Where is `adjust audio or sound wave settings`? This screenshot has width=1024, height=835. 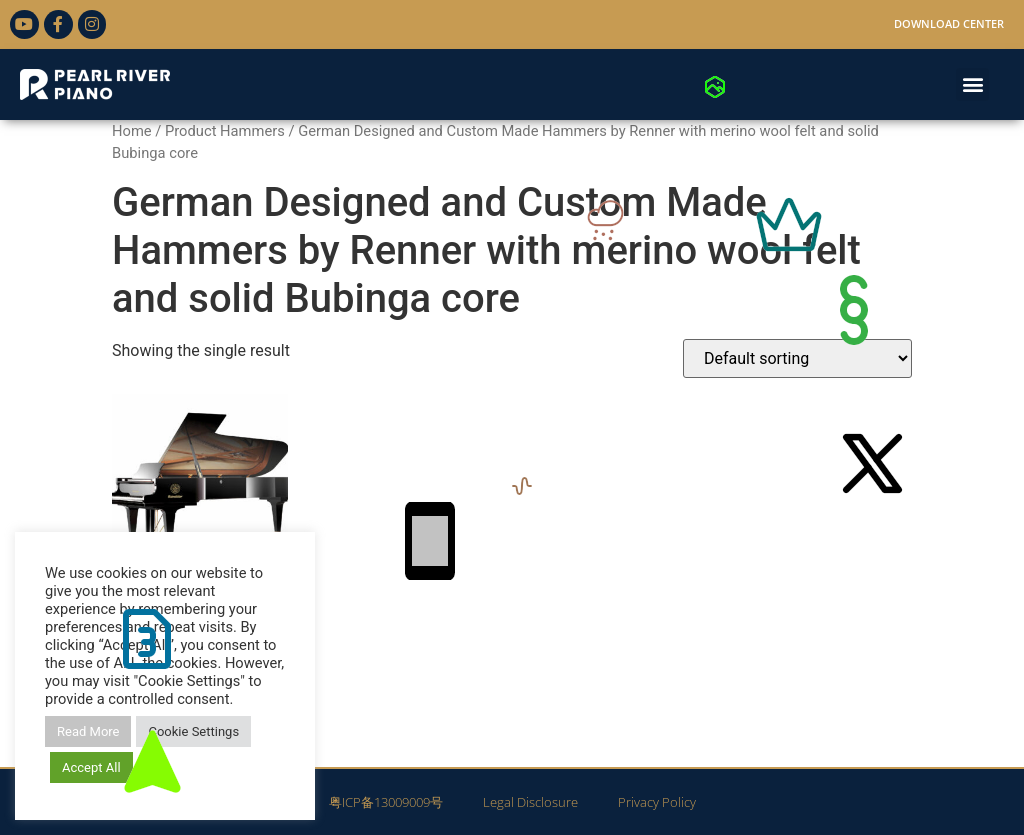
adjust audio or sound wave settings is located at coordinates (522, 486).